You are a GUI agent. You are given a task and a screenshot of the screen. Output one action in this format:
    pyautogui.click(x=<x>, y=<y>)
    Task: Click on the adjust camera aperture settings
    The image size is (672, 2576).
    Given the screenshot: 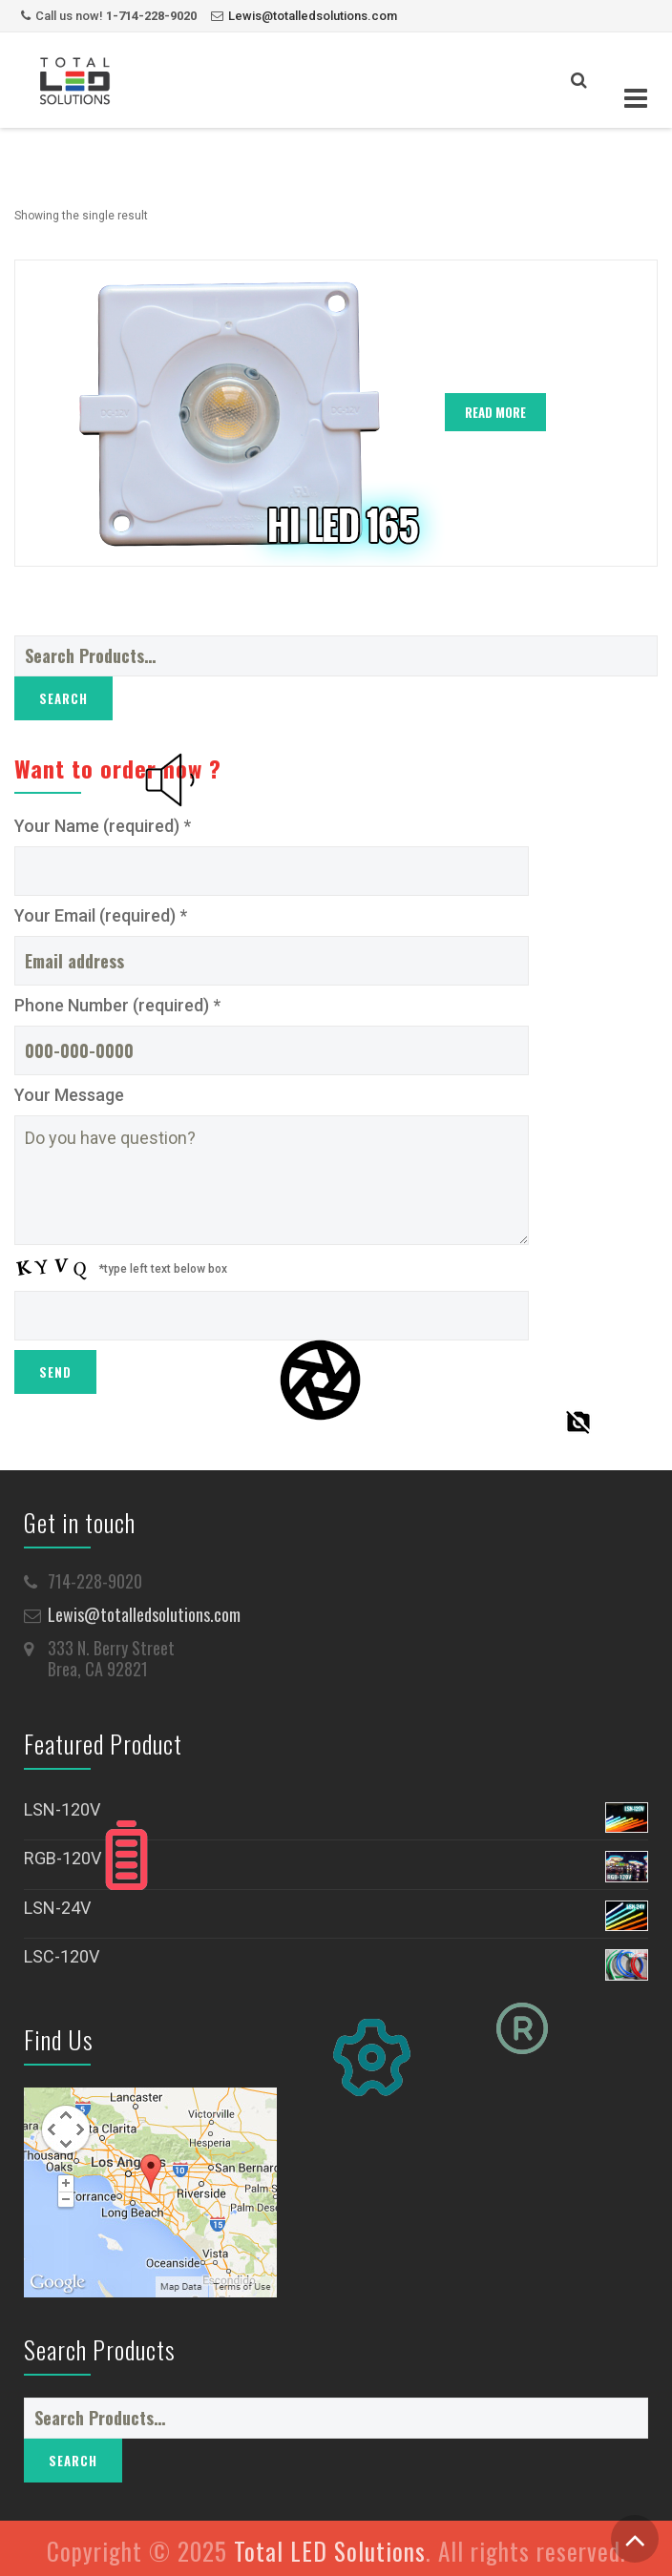 What is the action you would take?
    pyautogui.click(x=320, y=1380)
    